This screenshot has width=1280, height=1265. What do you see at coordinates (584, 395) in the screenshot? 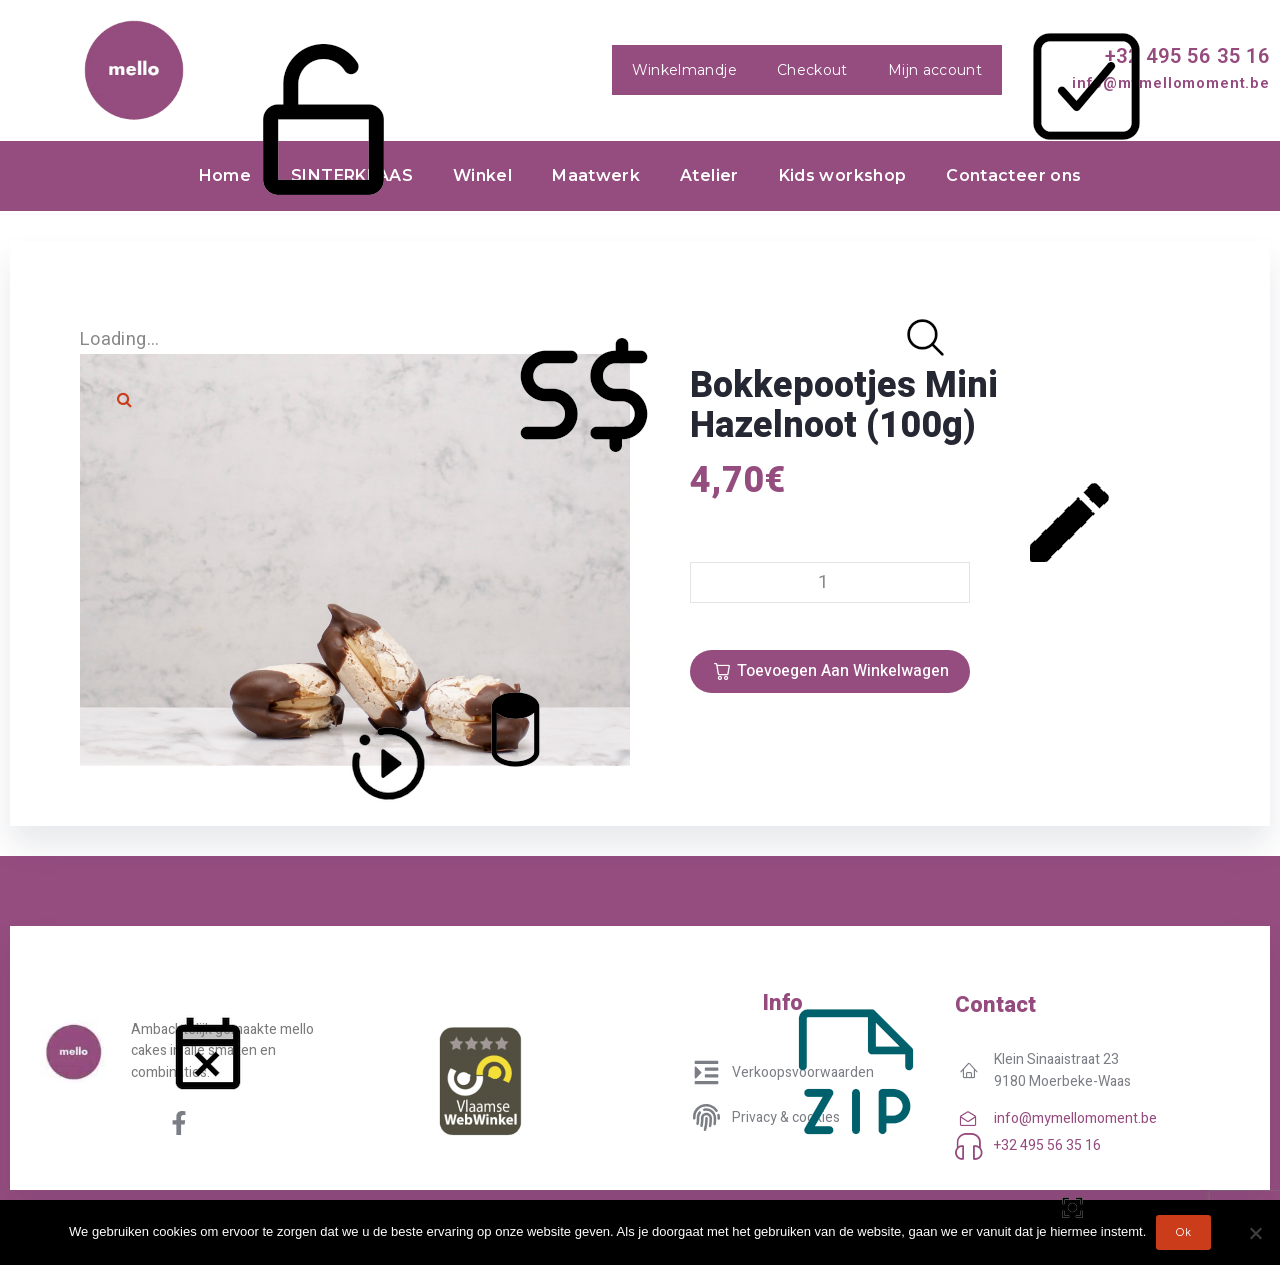
I see `indicates singapore dollar currency` at bounding box center [584, 395].